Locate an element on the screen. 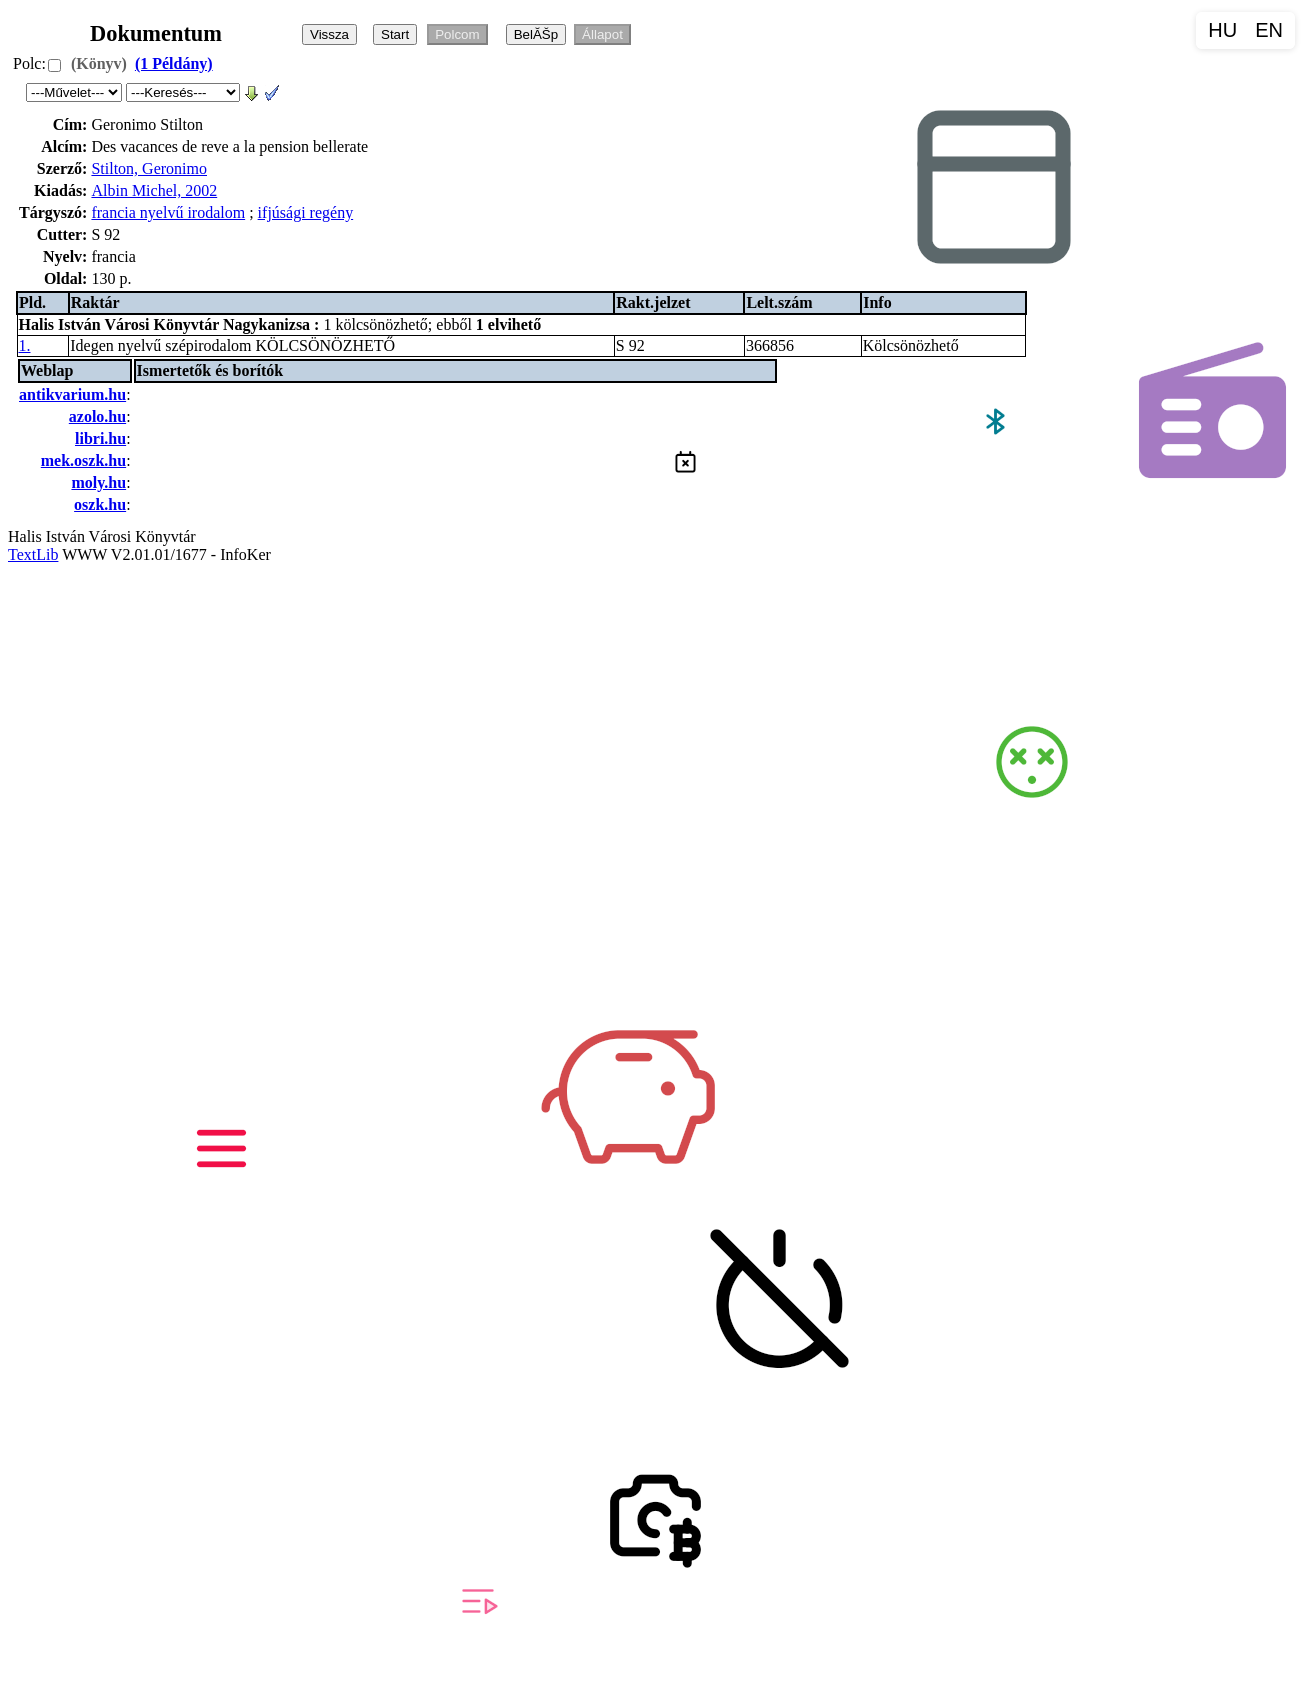 This screenshot has width=1307, height=1686. capture or scan bitcoin QR codes is located at coordinates (655, 1515).